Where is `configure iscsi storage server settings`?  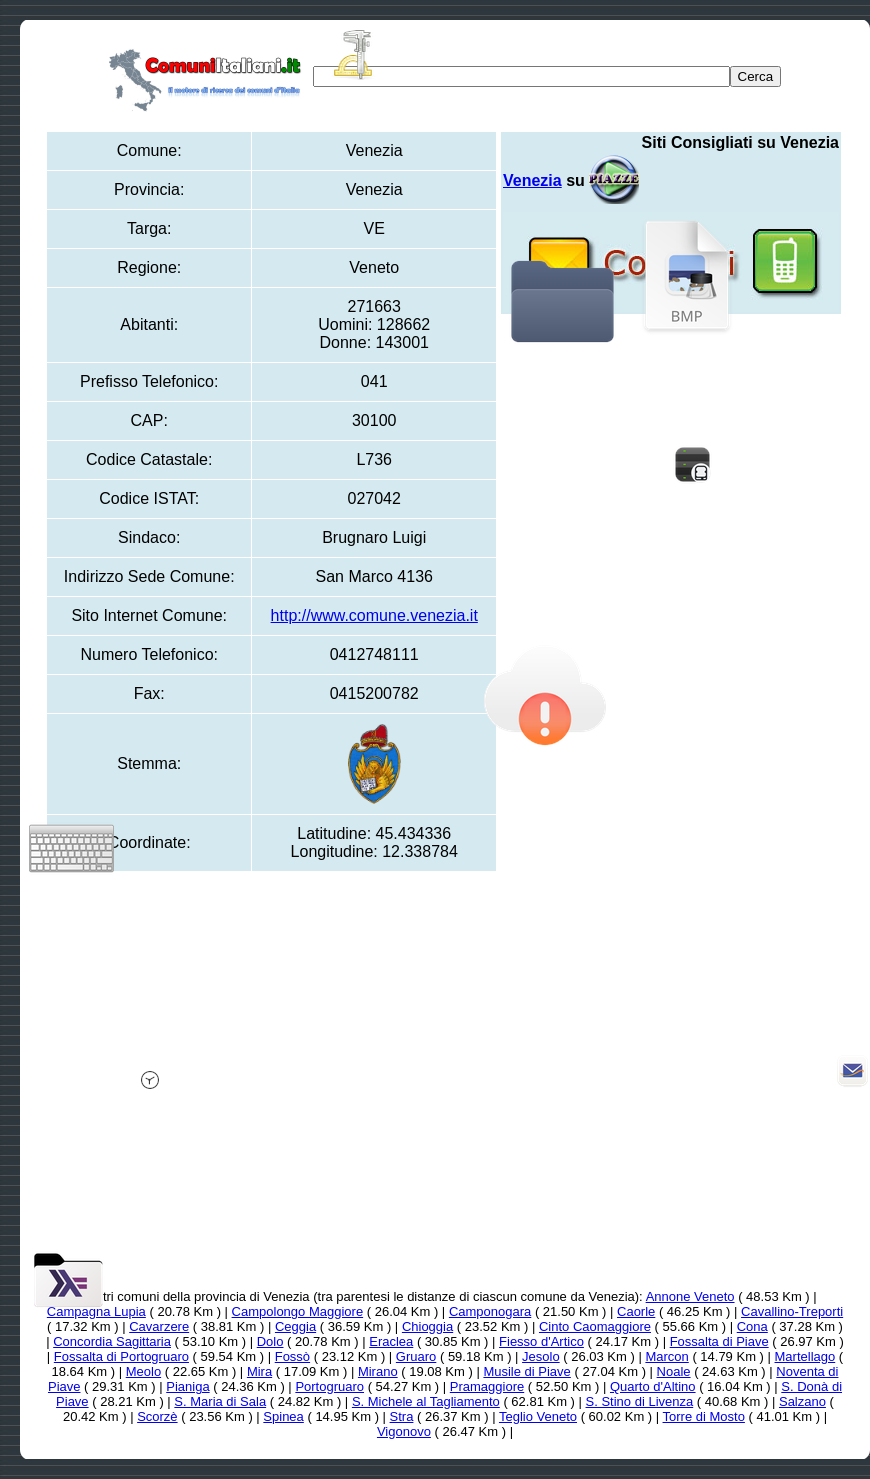 configure iscsi storage server settings is located at coordinates (692, 464).